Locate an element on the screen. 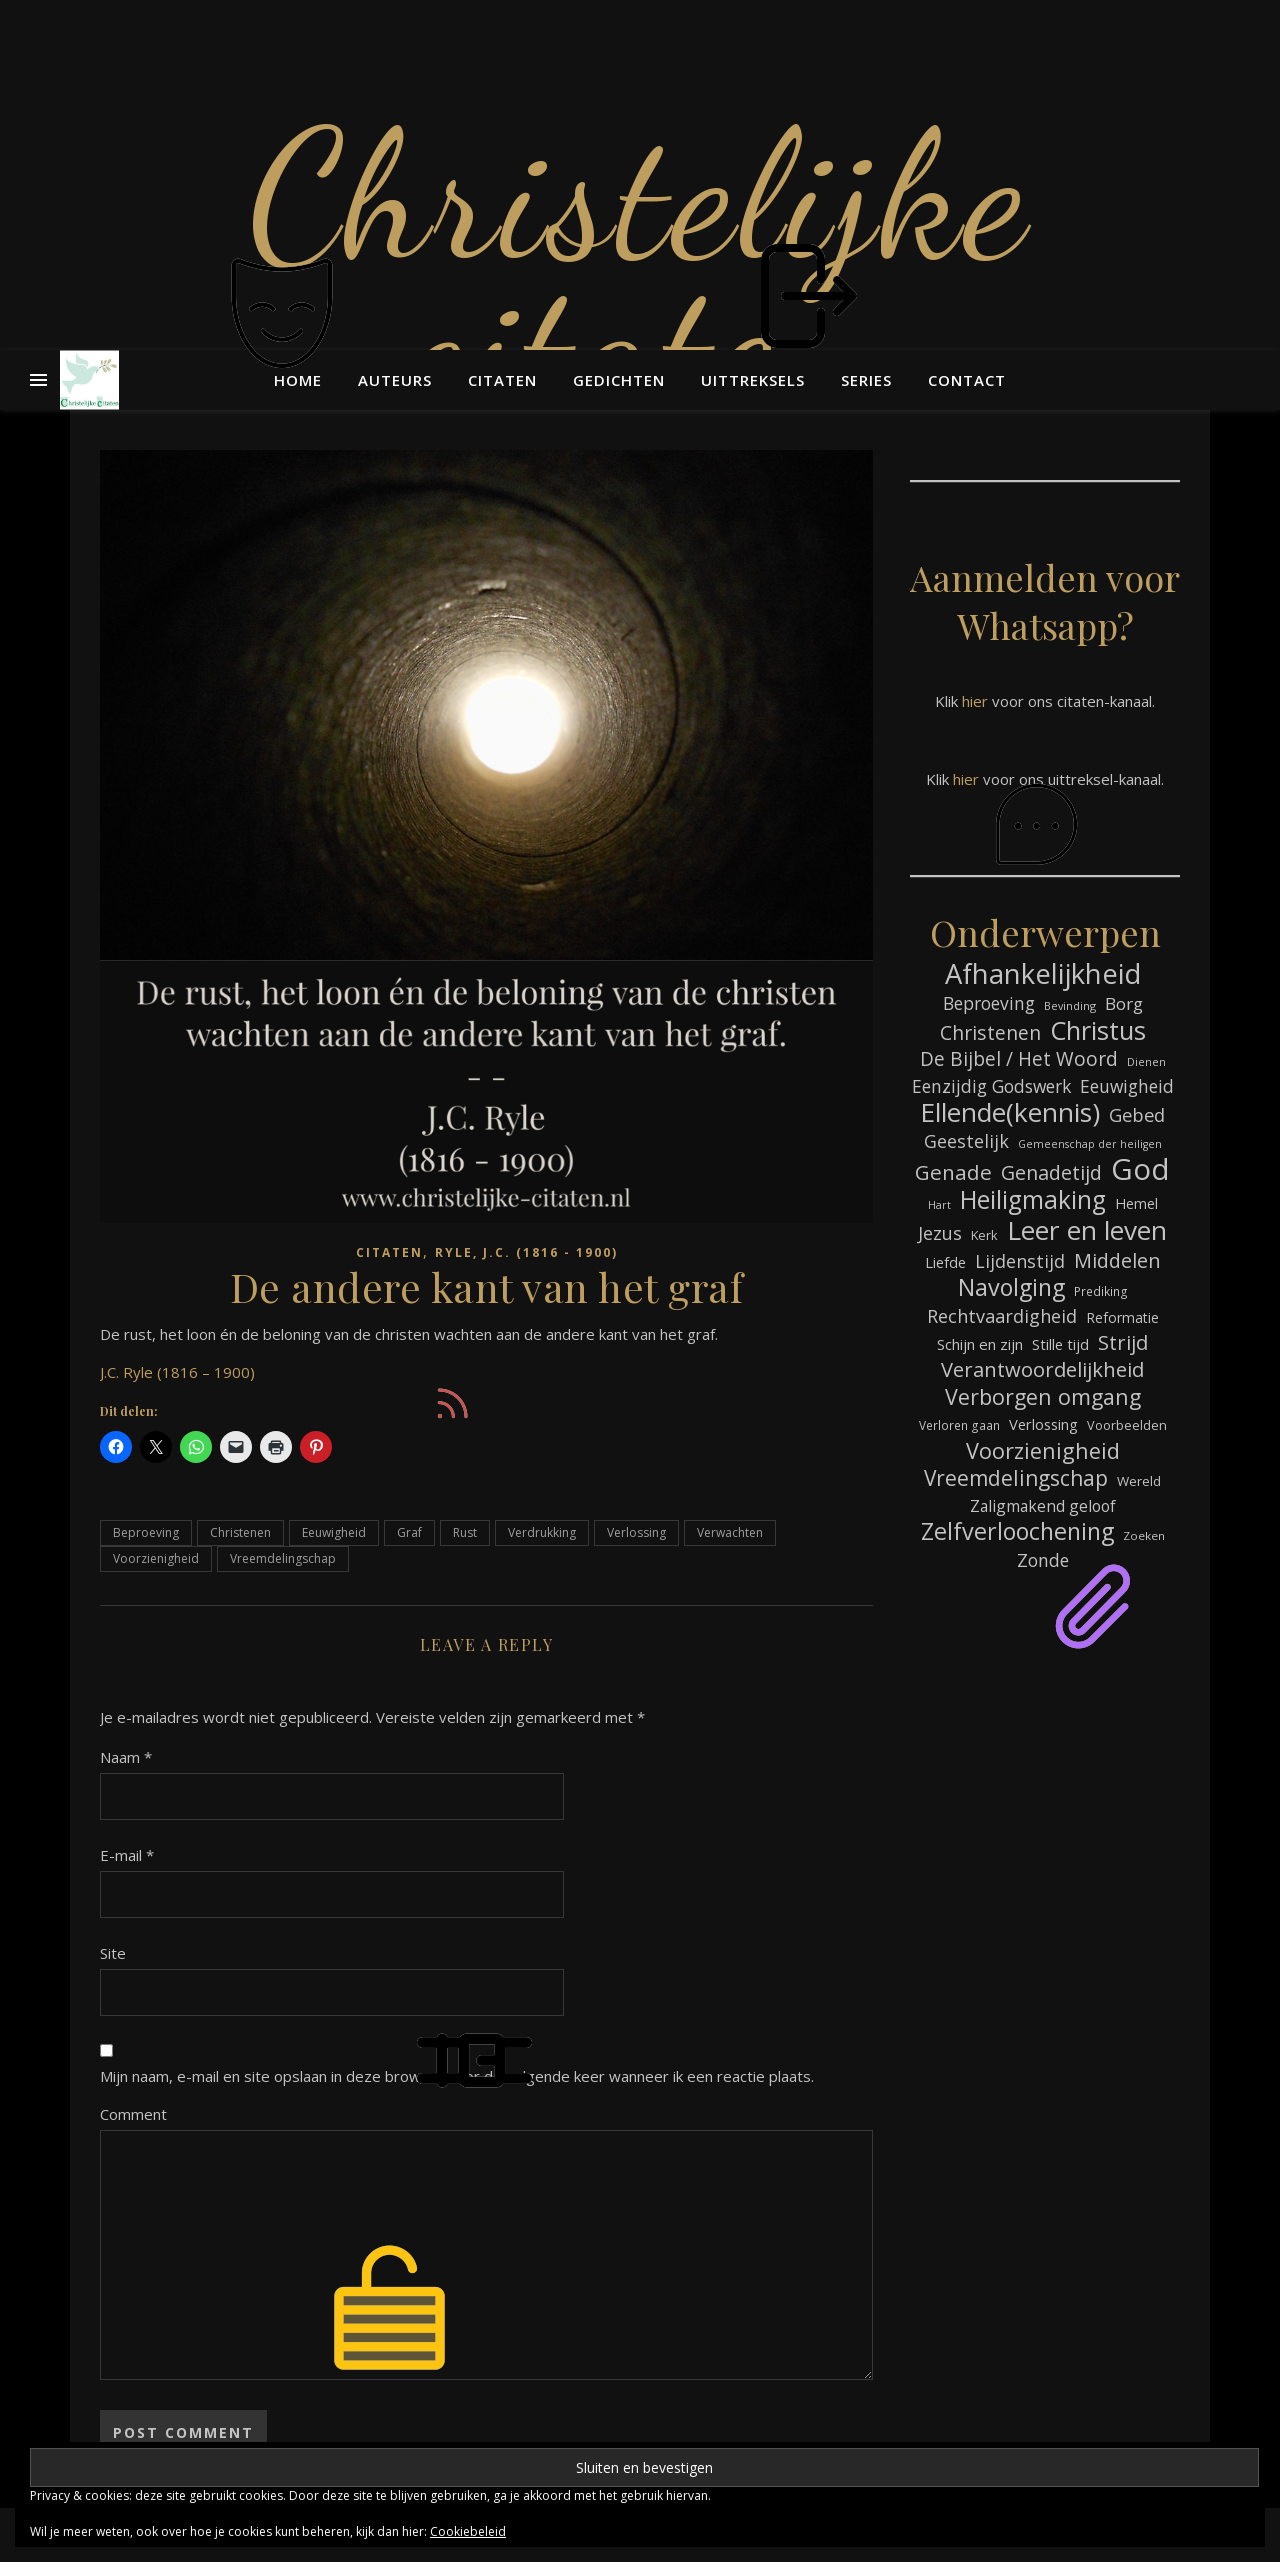  subscribe to RSS feed is located at coordinates (450, 1405).